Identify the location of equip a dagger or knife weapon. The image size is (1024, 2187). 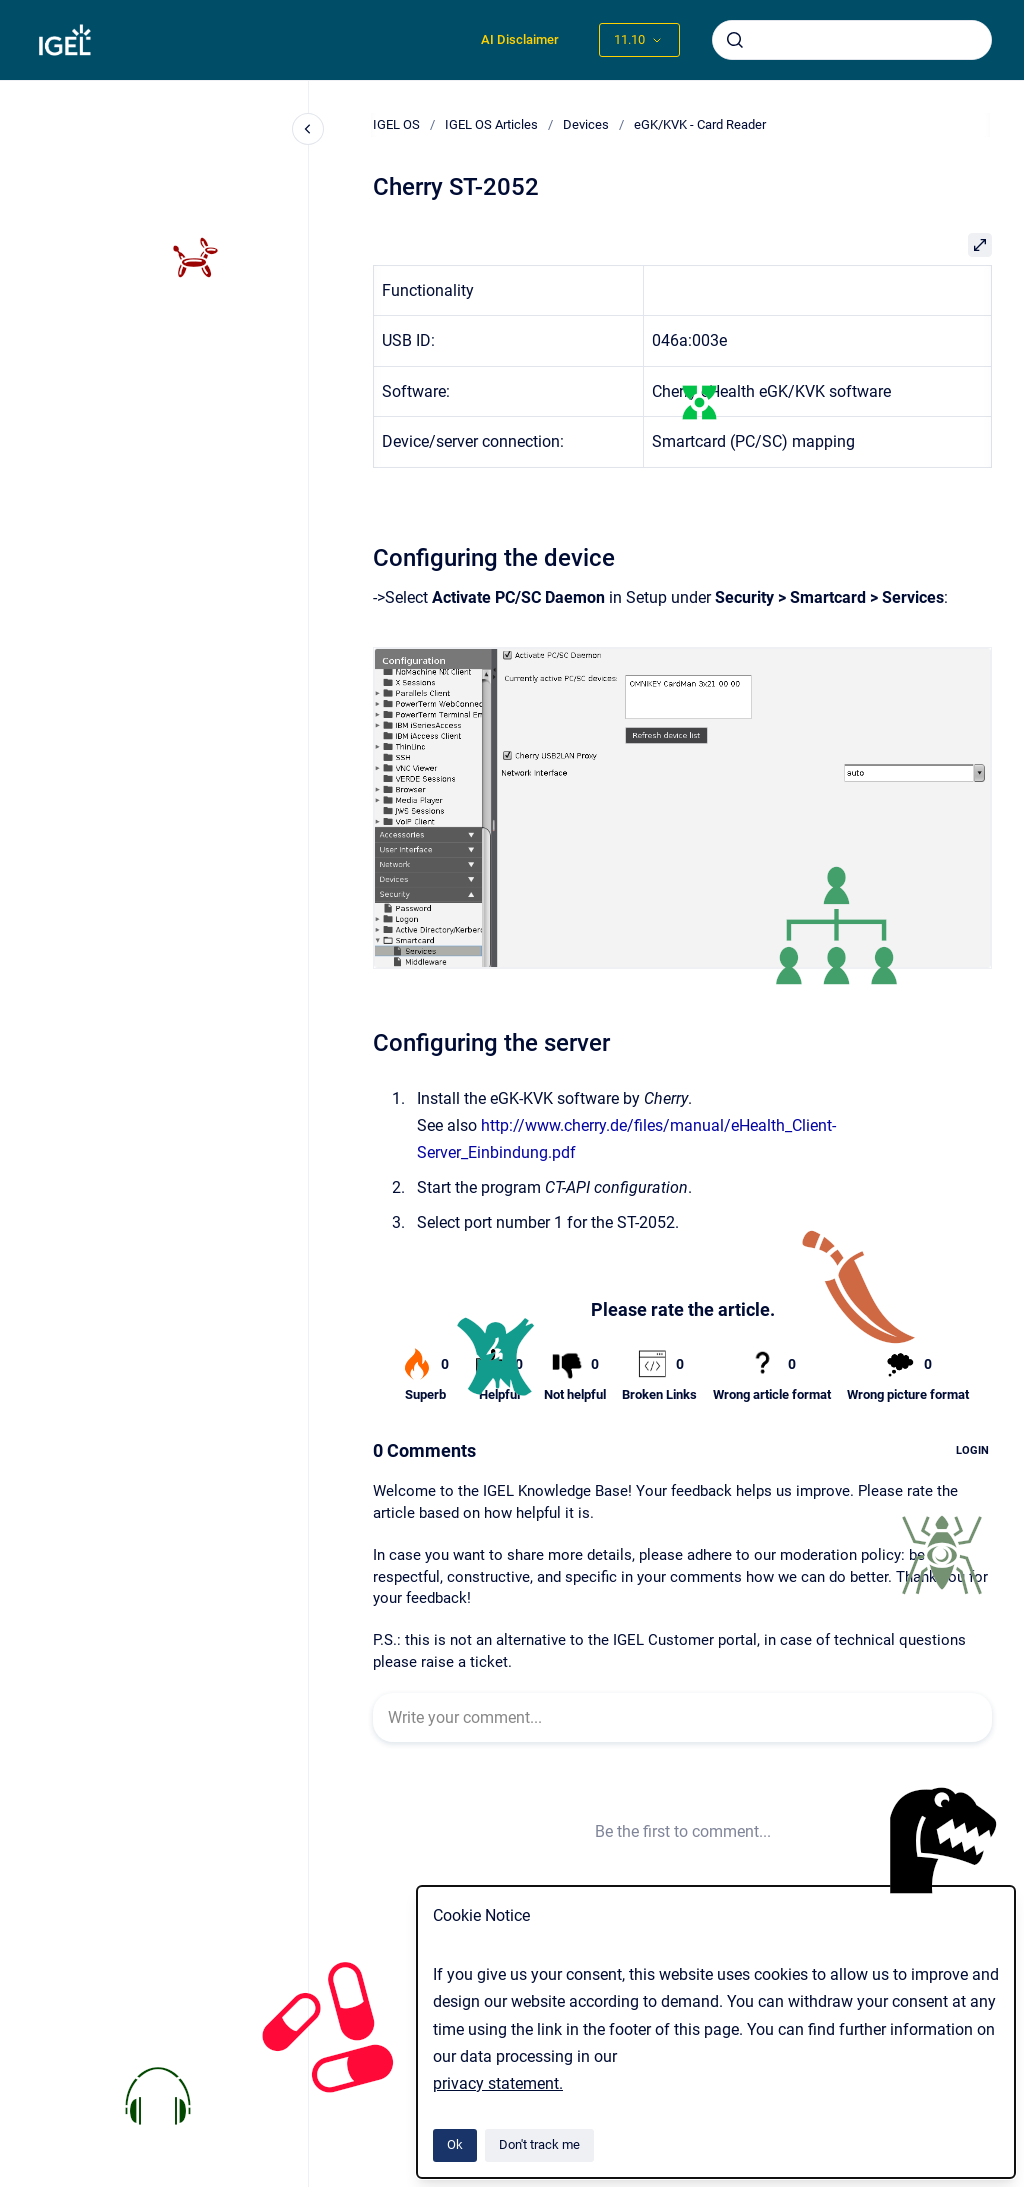
(858, 1287).